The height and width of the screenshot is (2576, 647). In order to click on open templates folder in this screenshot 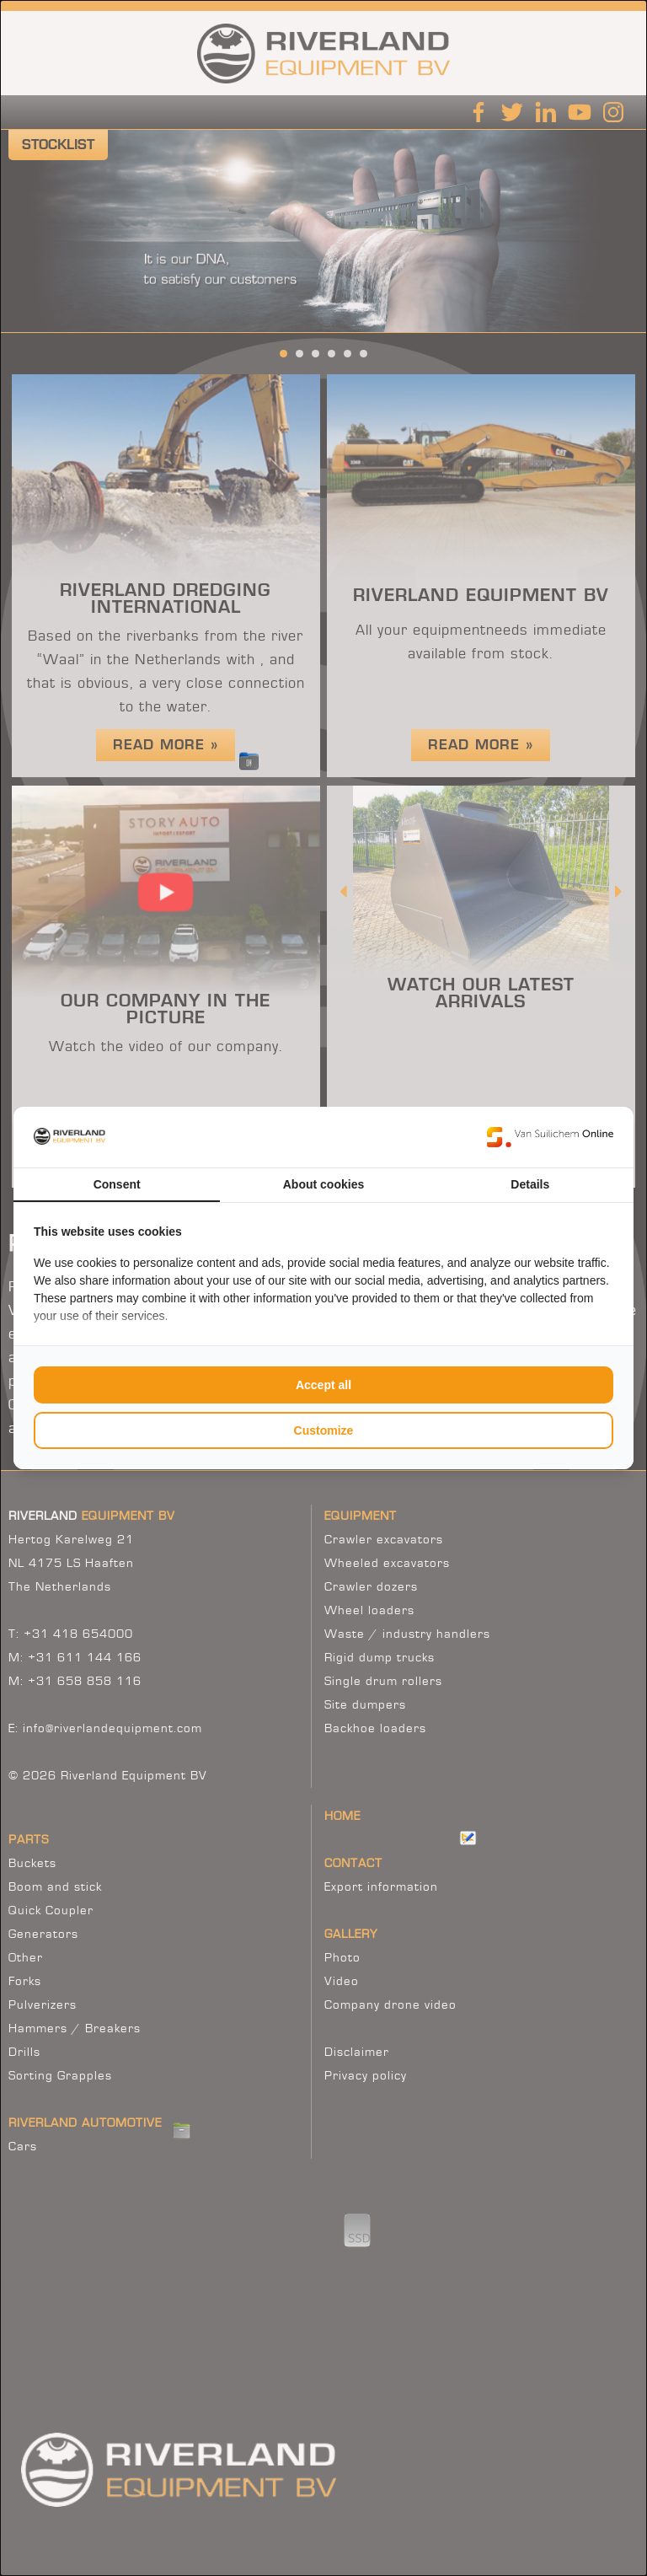, I will do `click(249, 760)`.